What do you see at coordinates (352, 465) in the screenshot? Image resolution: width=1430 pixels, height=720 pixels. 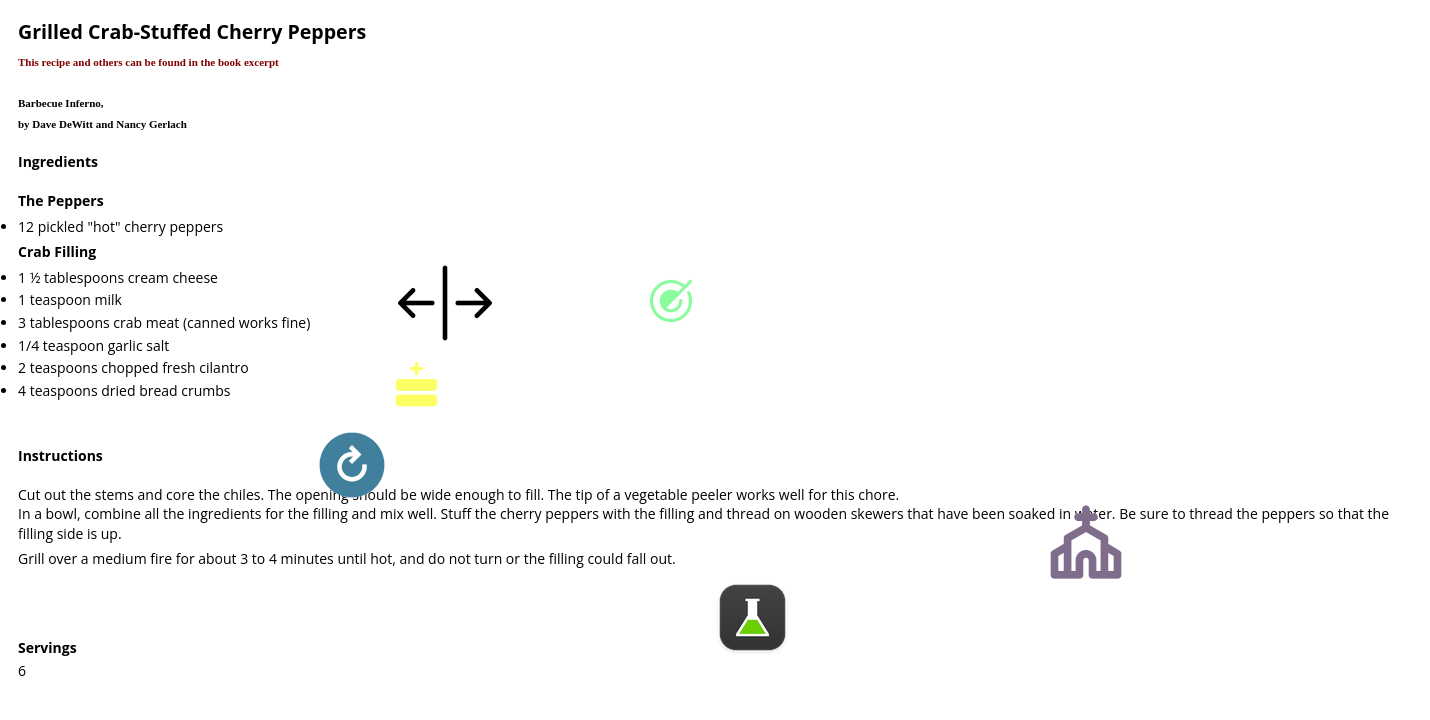 I see `refresh or reload content` at bounding box center [352, 465].